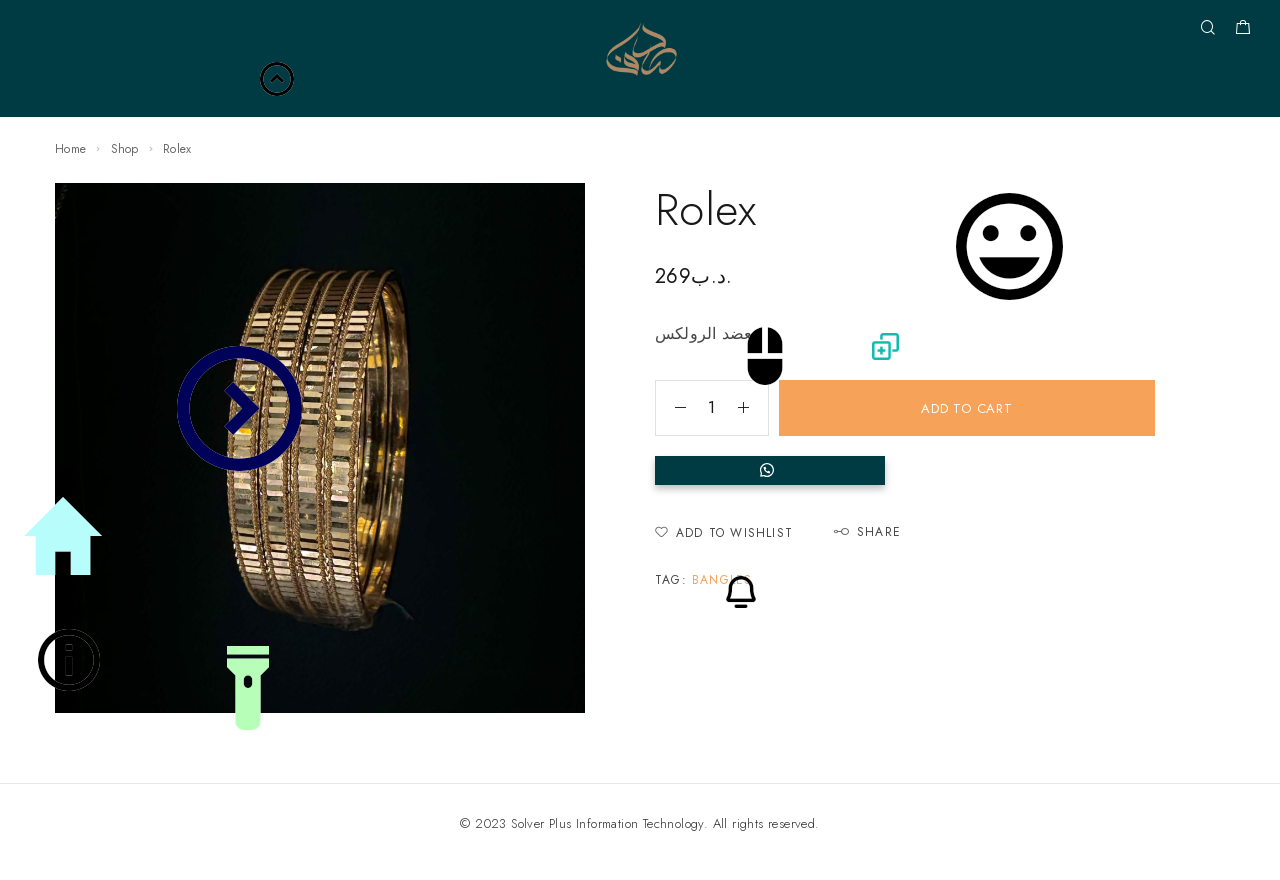  I want to click on rate your experience as positive, so click(1009, 246).